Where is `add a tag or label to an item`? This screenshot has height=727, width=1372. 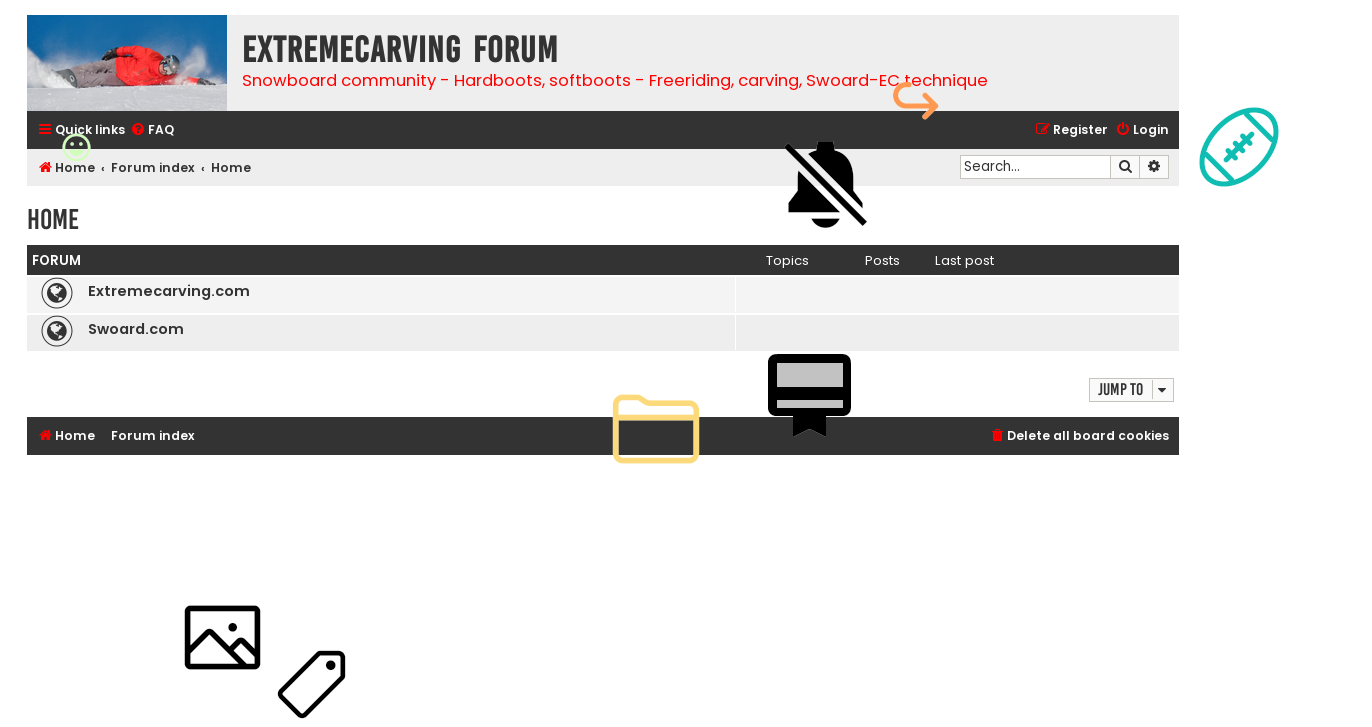
add a tag or label to an item is located at coordinates (311, 684).